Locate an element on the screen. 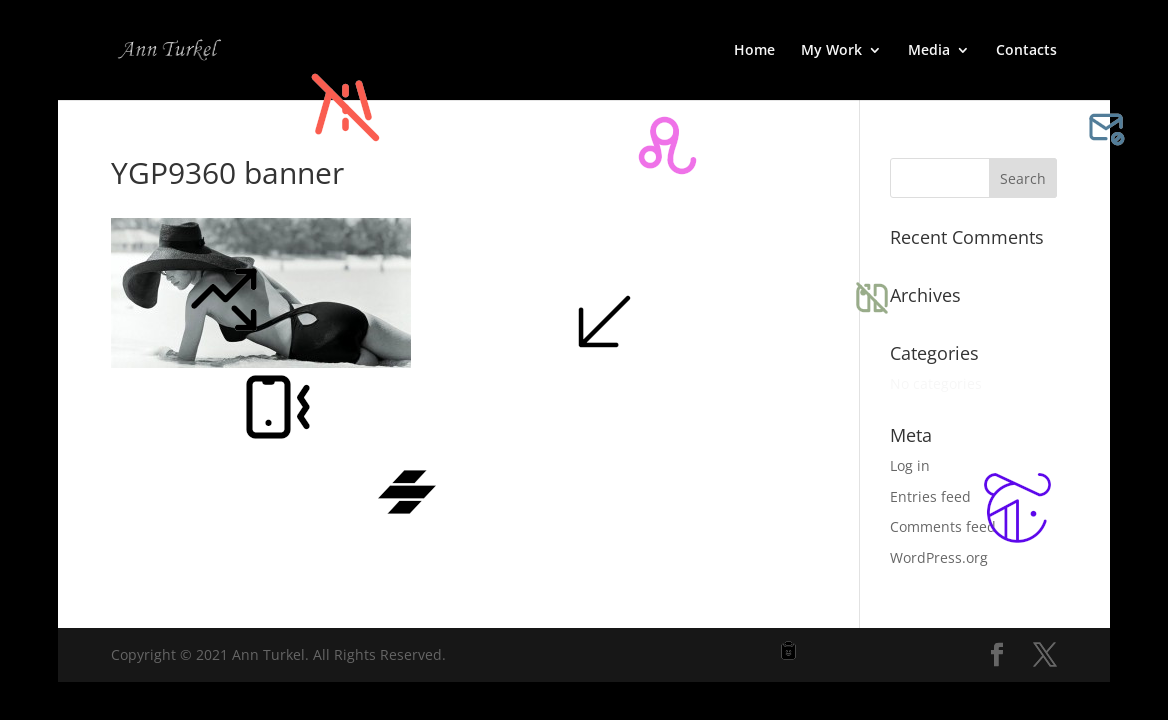  view positive feedback or reviews is located at coordinates (788, 650).